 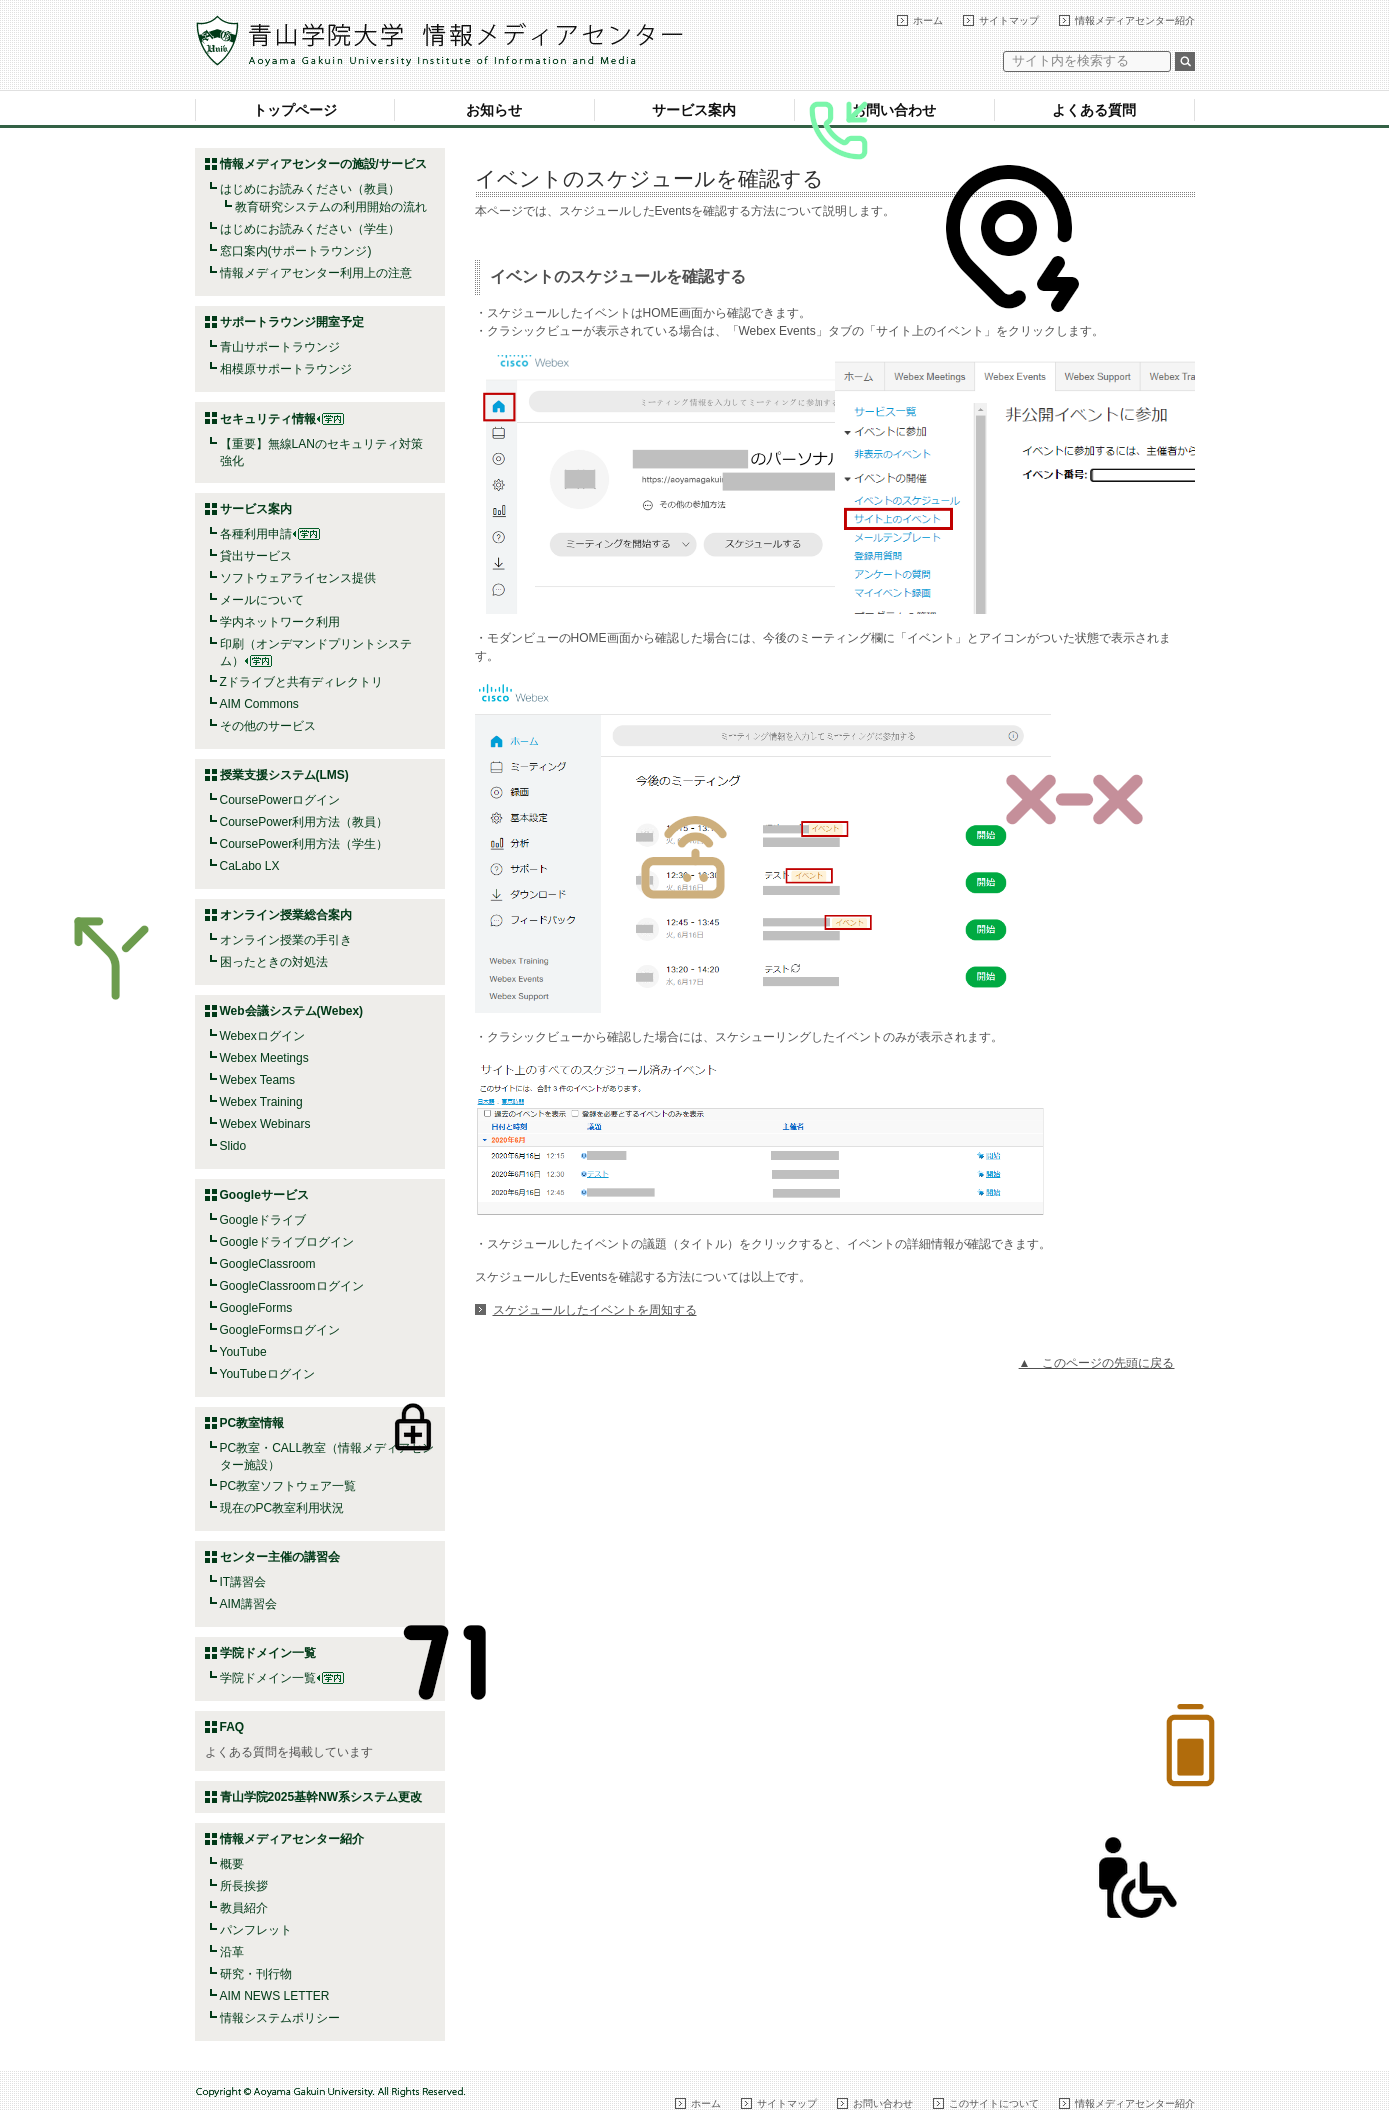 I want to click on wheelchair accessible pickup location, so click(x=1135, y=1877).